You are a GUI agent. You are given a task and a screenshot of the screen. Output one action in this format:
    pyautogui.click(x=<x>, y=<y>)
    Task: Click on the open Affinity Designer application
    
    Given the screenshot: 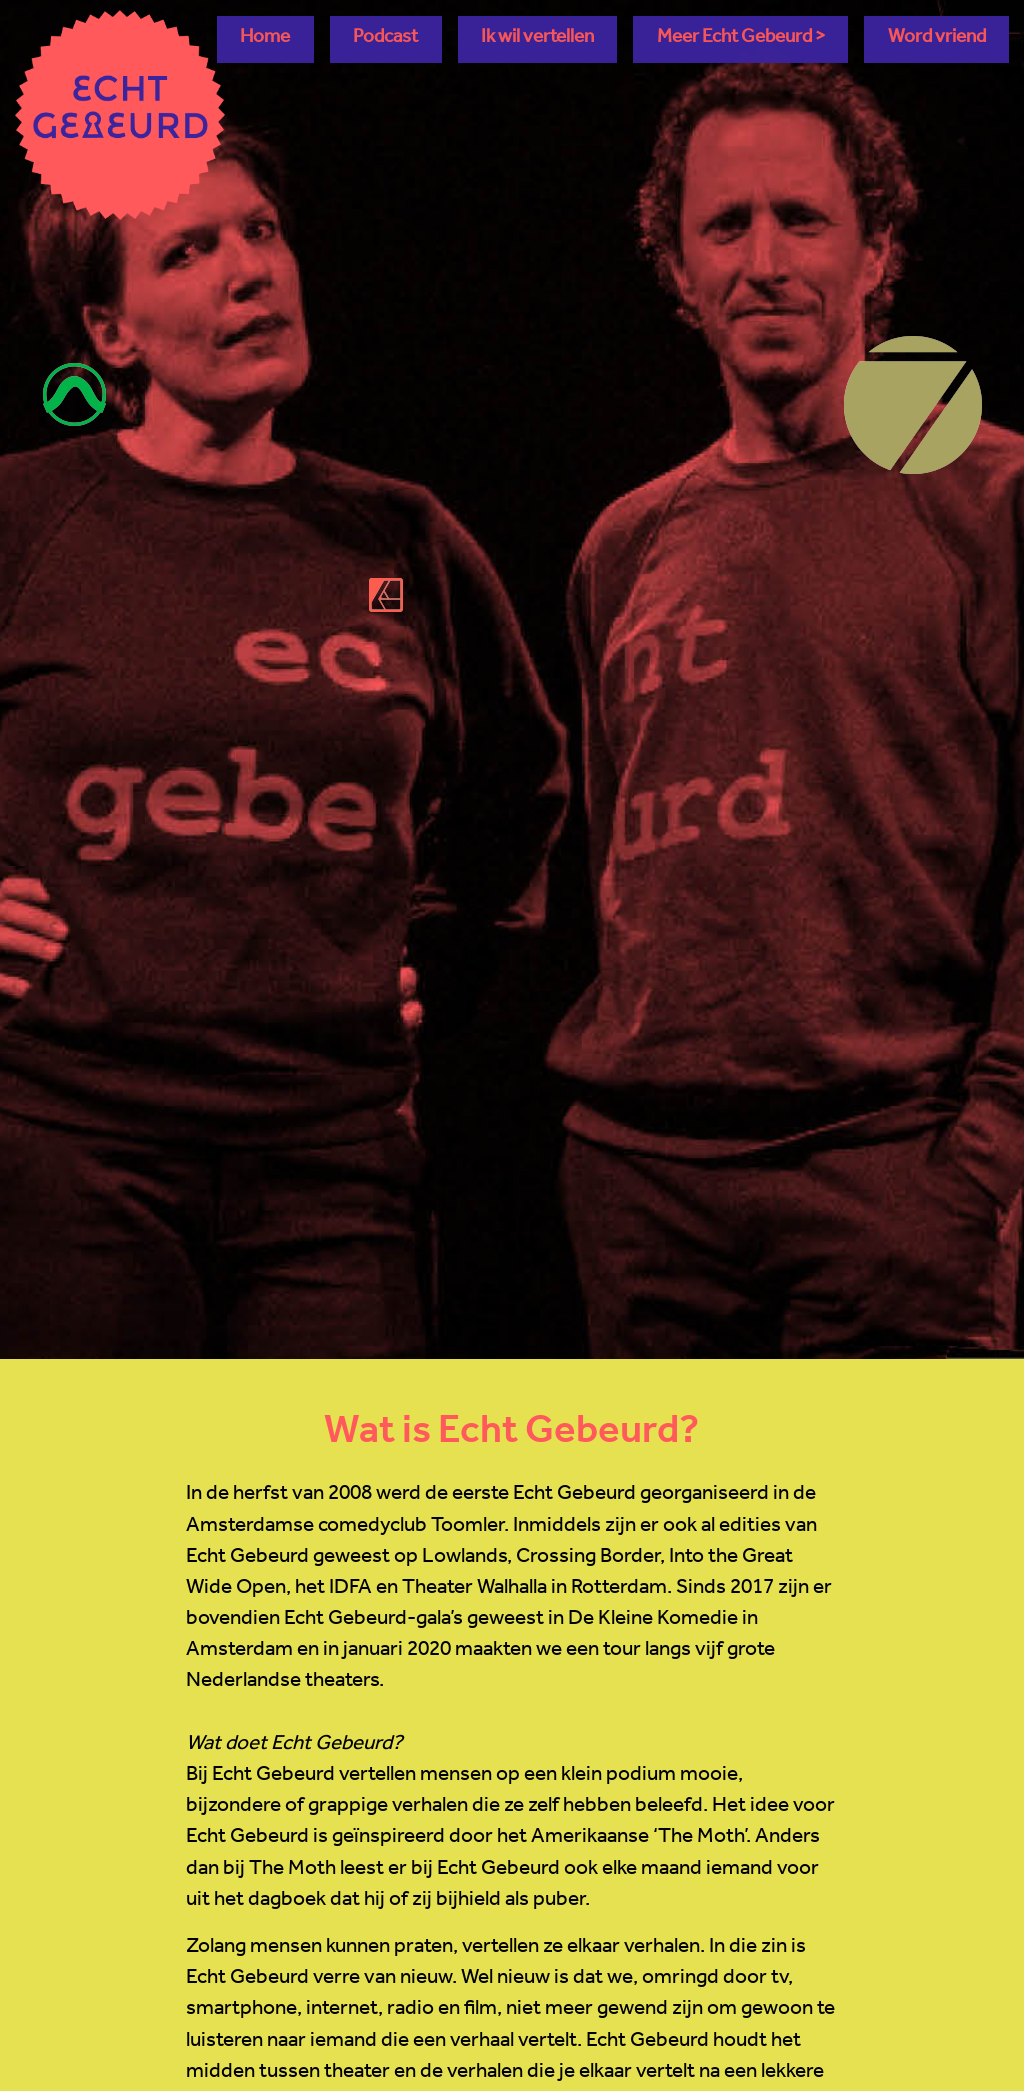 What is the action you would take?
    pyautogui.click(x=386, y=595)
    